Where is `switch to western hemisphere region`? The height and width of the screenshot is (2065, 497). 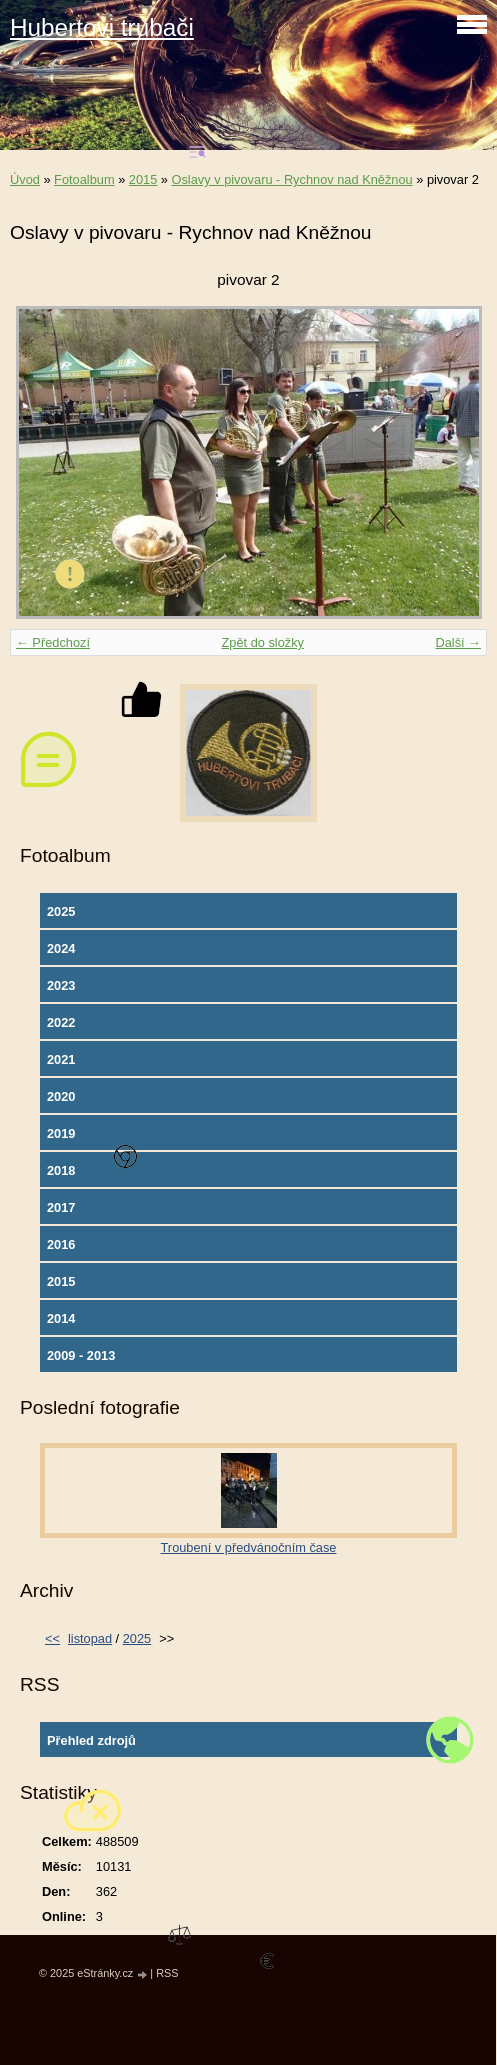
switch to western hemisphere region is located at coordinates (450, 1740).